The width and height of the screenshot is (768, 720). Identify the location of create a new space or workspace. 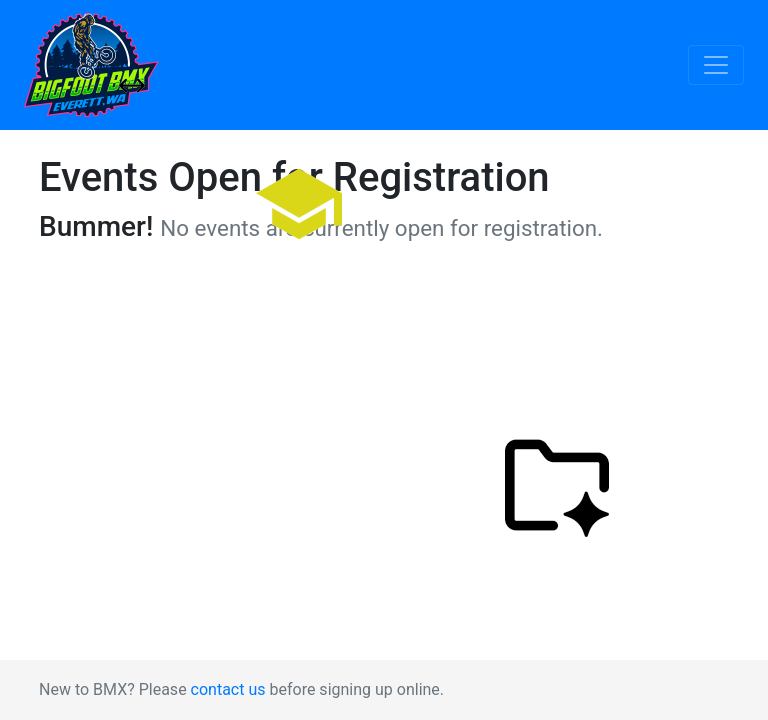
(557, 485).